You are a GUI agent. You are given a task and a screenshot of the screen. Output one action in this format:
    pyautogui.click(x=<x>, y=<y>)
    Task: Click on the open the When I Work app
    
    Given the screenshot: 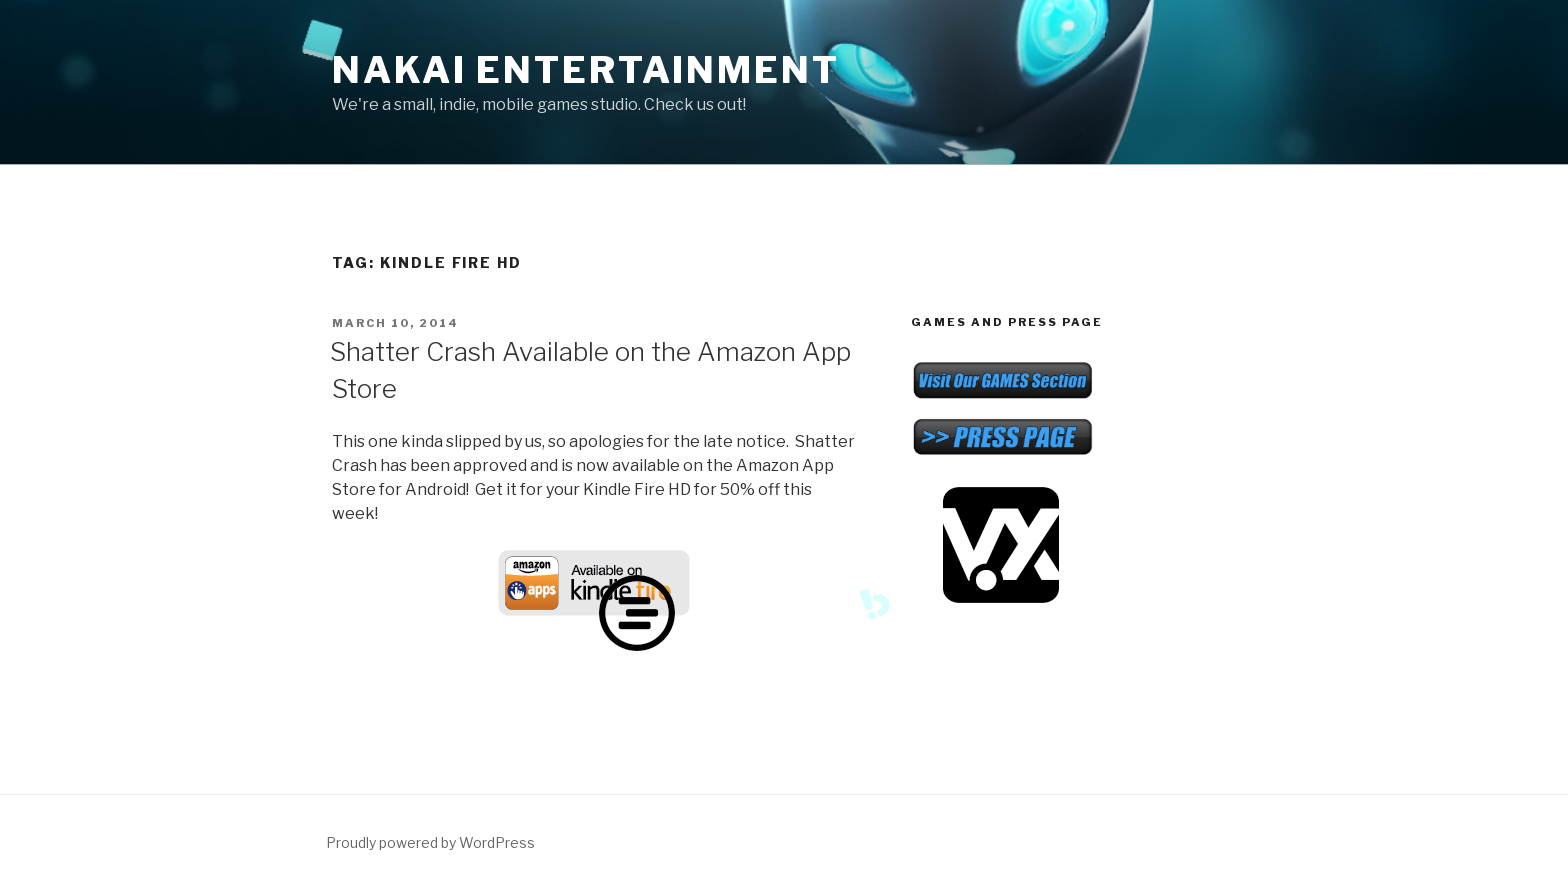 What is the action you would take?
    pyautogui.click(x=637, y=613)
    